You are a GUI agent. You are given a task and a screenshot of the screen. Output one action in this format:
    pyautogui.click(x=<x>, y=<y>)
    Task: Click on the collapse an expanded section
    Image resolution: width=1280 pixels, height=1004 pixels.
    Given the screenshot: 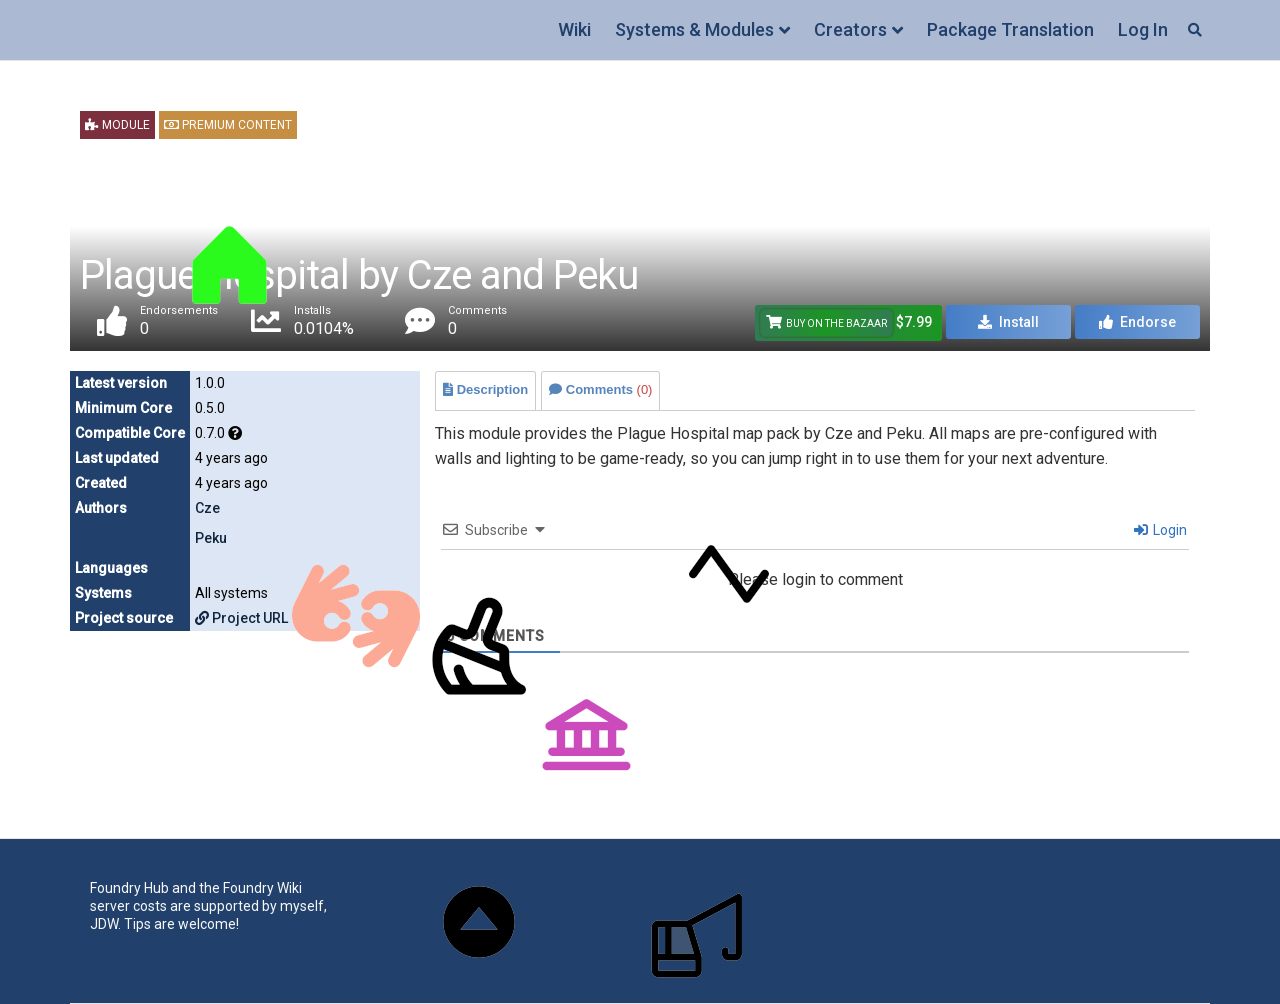 What is the action you would take?
    pyautogui.click(x=479, y=922)
    